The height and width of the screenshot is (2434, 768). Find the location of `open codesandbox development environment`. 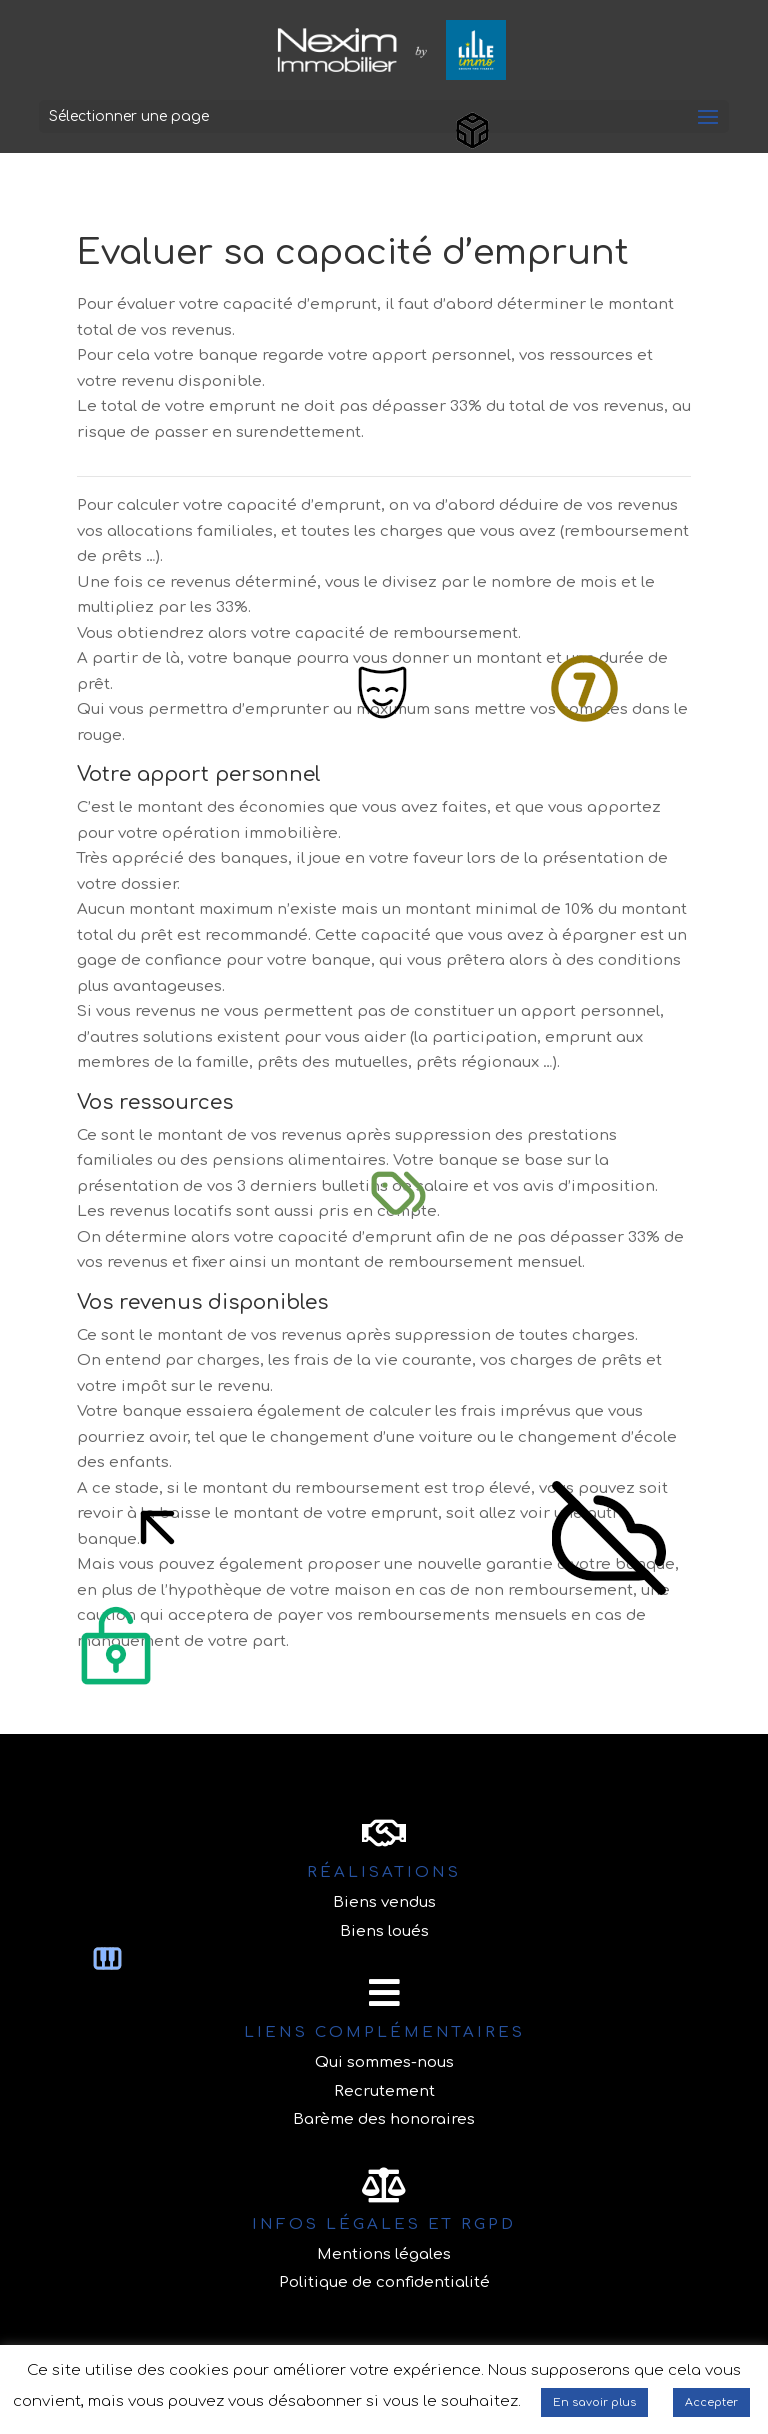

open codesandbox development environment is located at coordinates (472, 130).